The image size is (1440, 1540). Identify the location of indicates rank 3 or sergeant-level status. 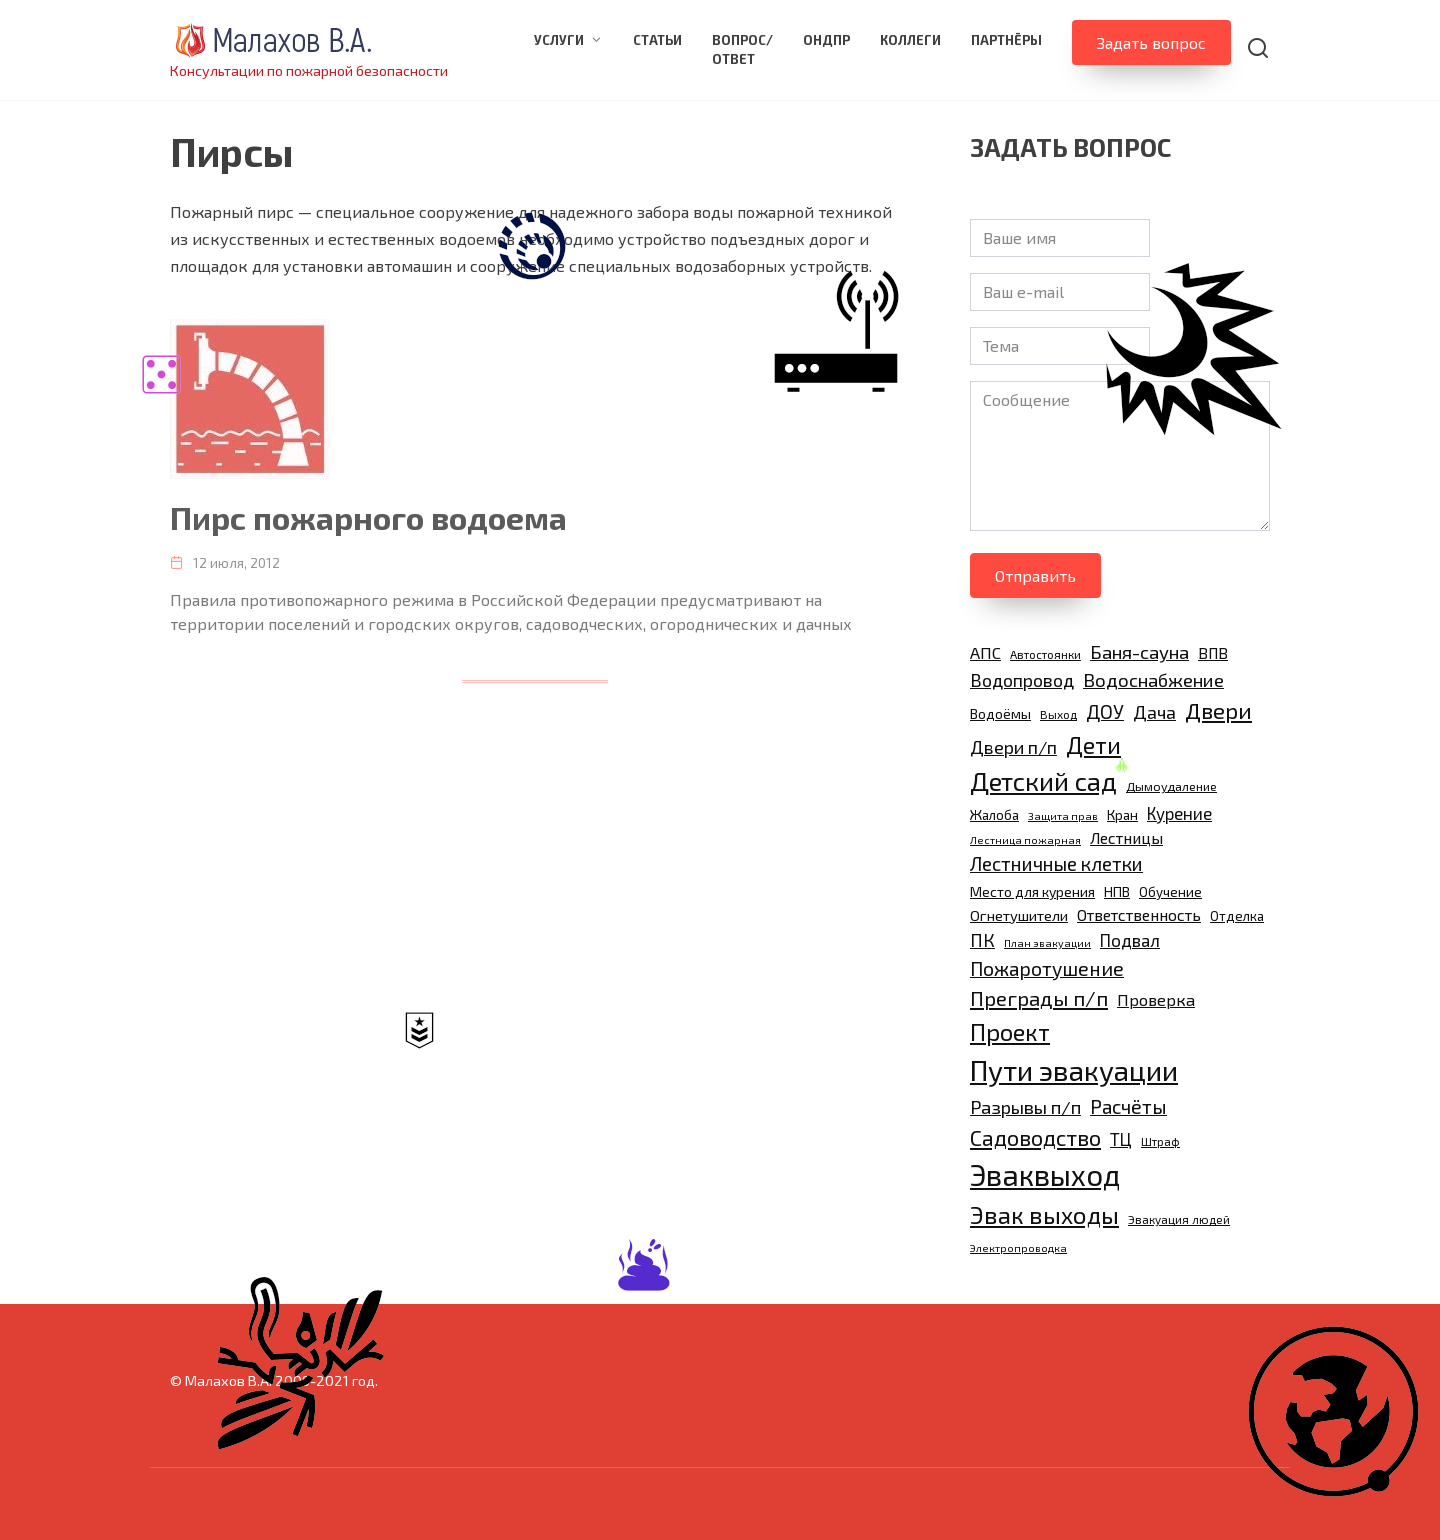
(419, 1030).